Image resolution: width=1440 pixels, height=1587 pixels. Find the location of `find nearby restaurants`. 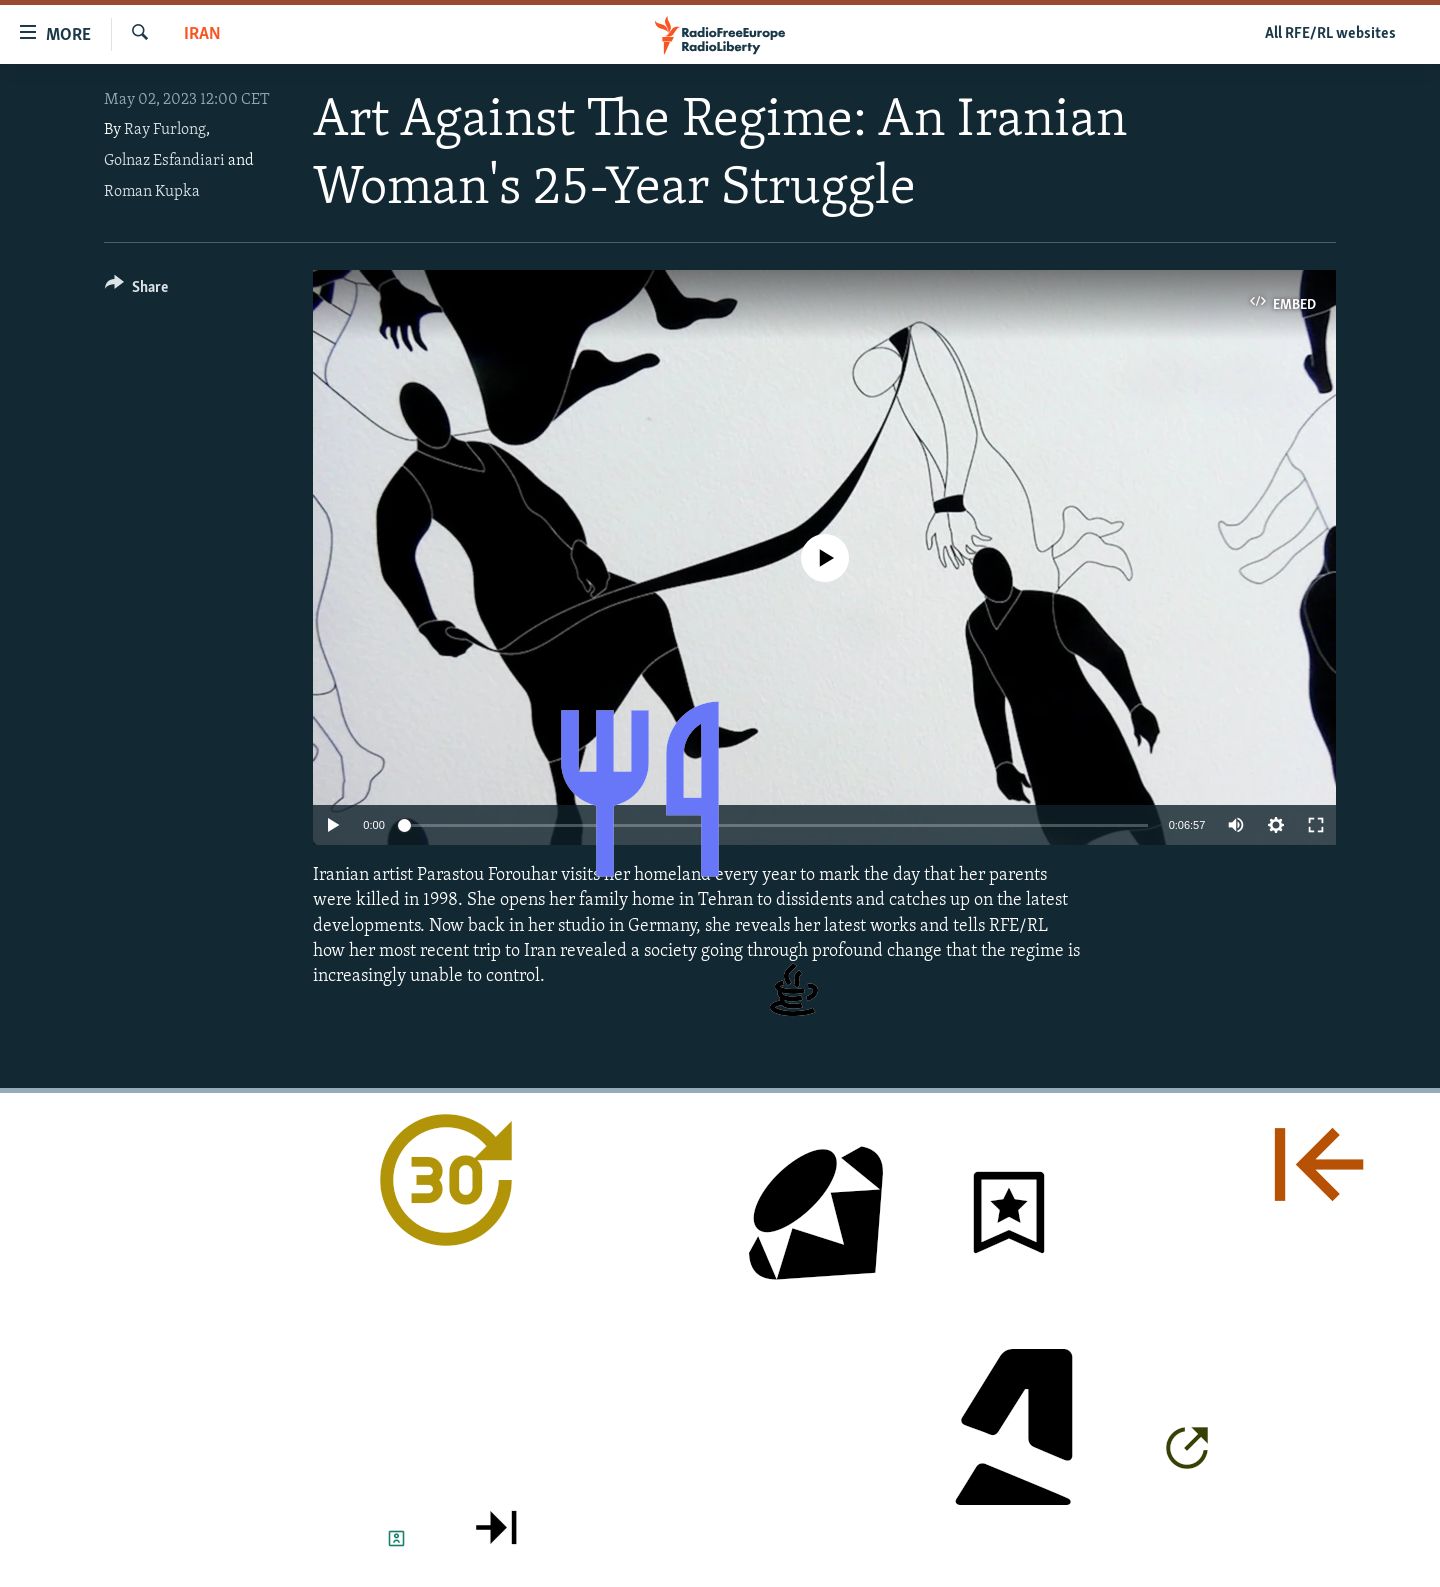

find nearby restaurants is located at coordinates (640, 789).